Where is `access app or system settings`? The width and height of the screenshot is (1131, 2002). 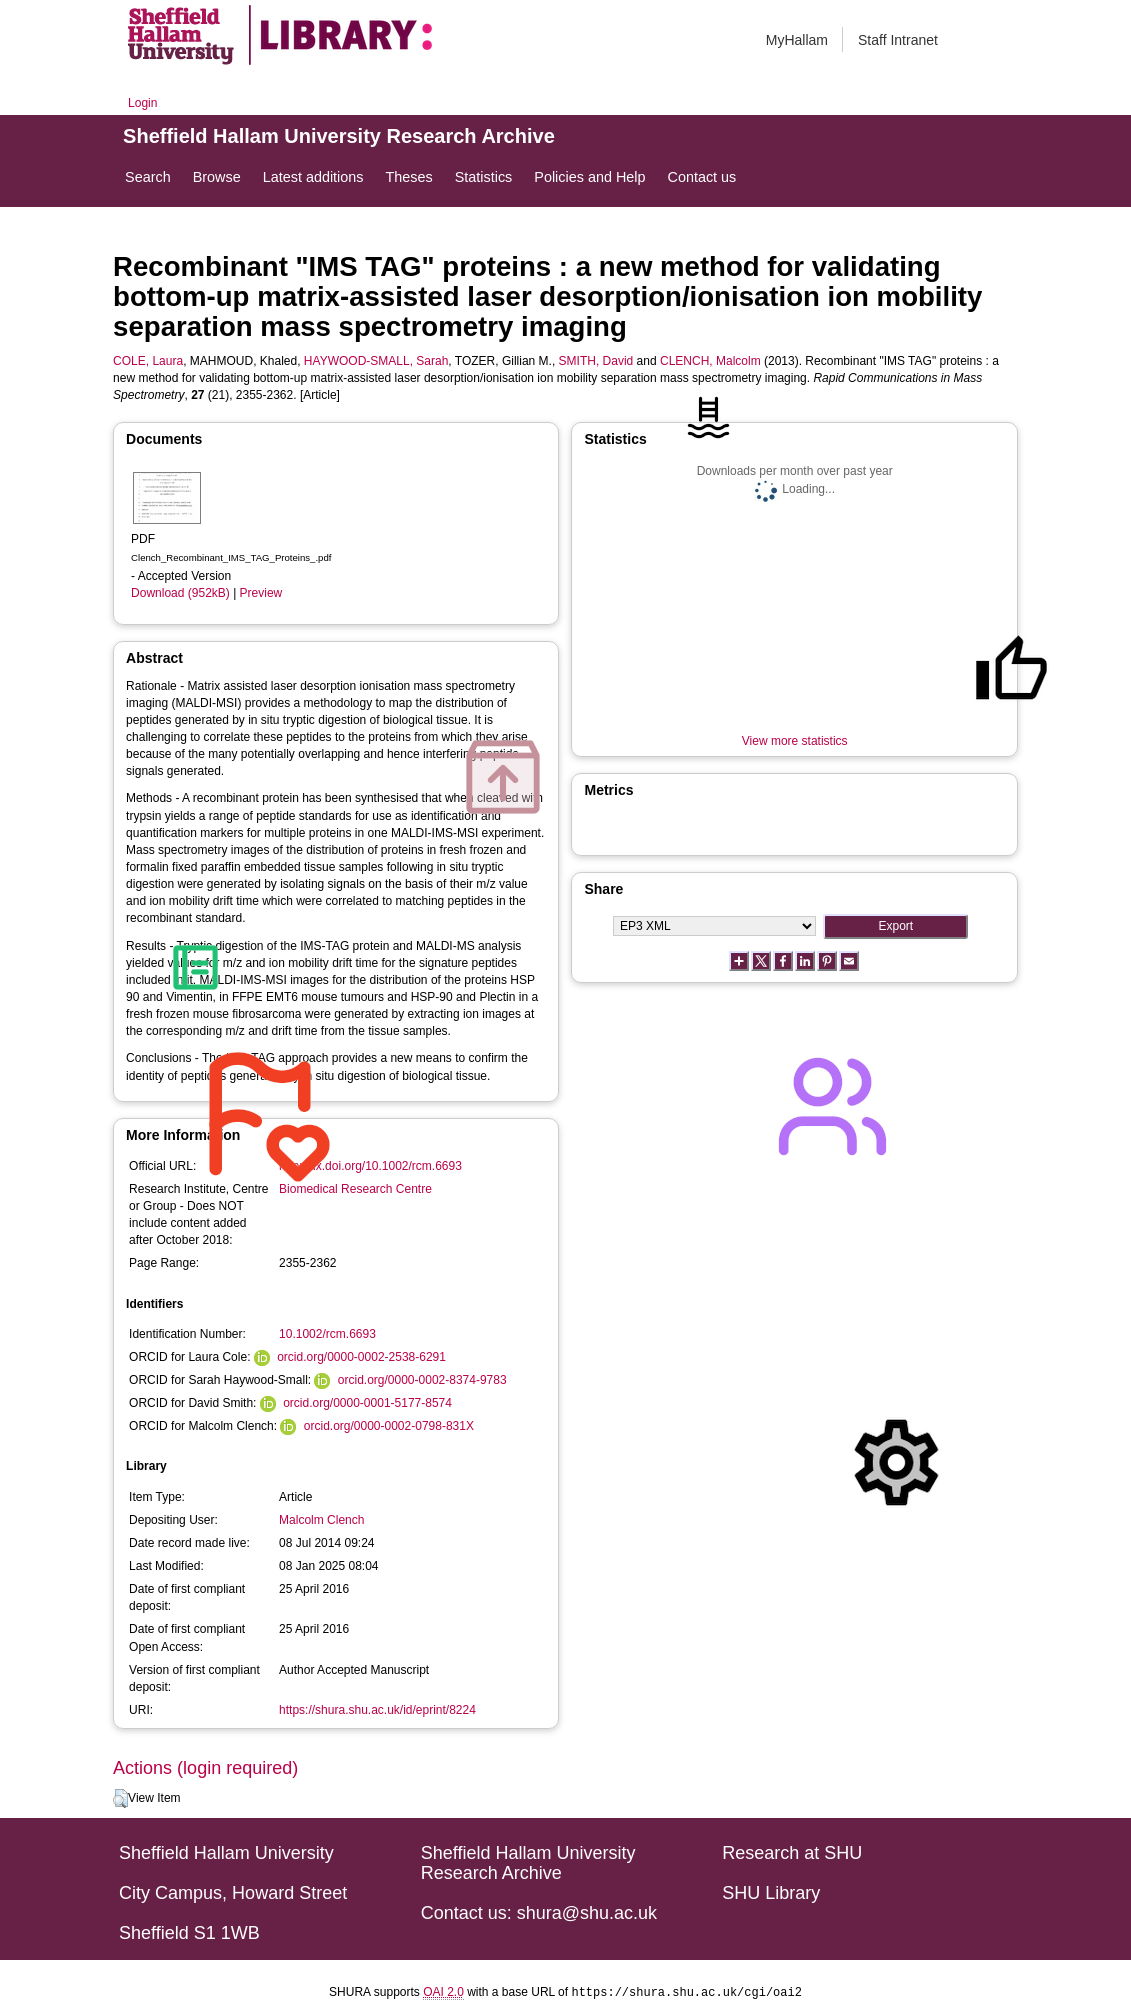 access app or system settings is located at coordinates (896, 1462).